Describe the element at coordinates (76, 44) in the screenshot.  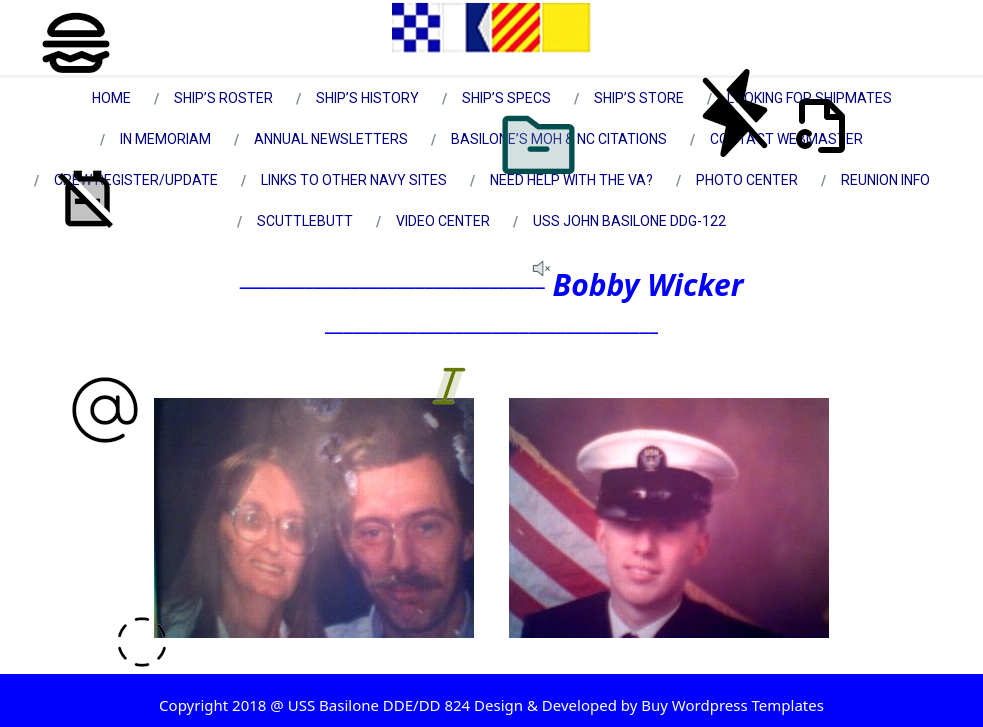
I see `access food or restaurant options` at that location.